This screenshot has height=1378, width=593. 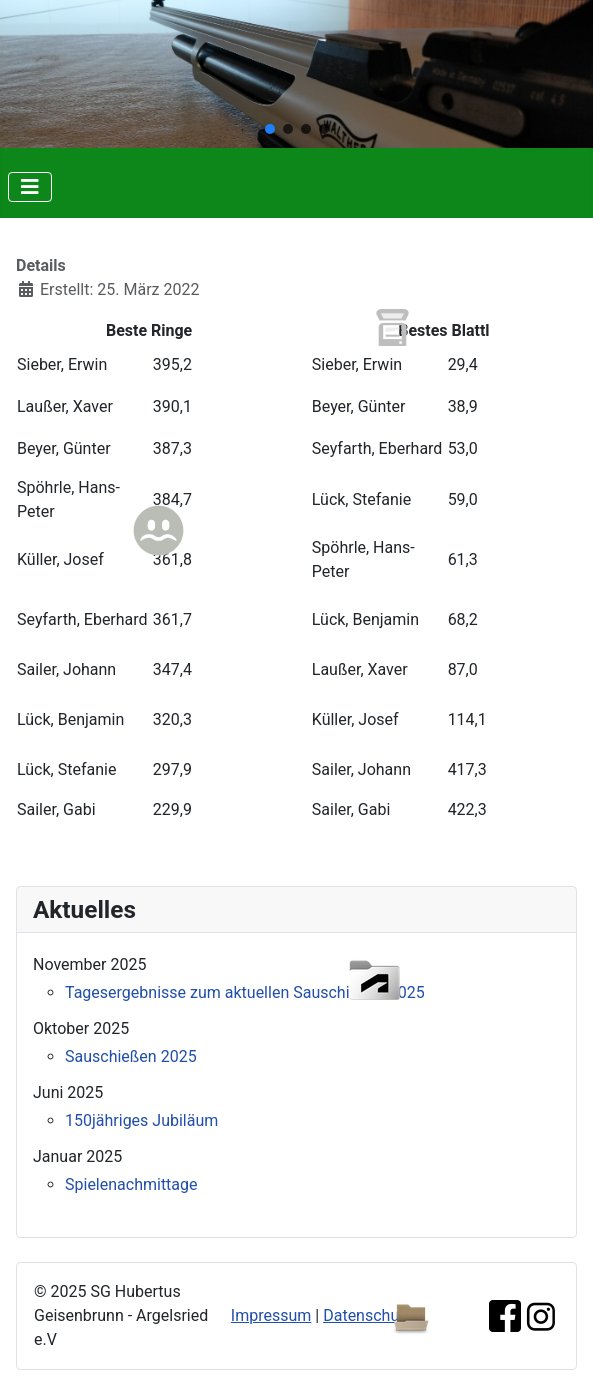 I want to click on drop files here to move them into this folder, so click(x=411, y=1319).